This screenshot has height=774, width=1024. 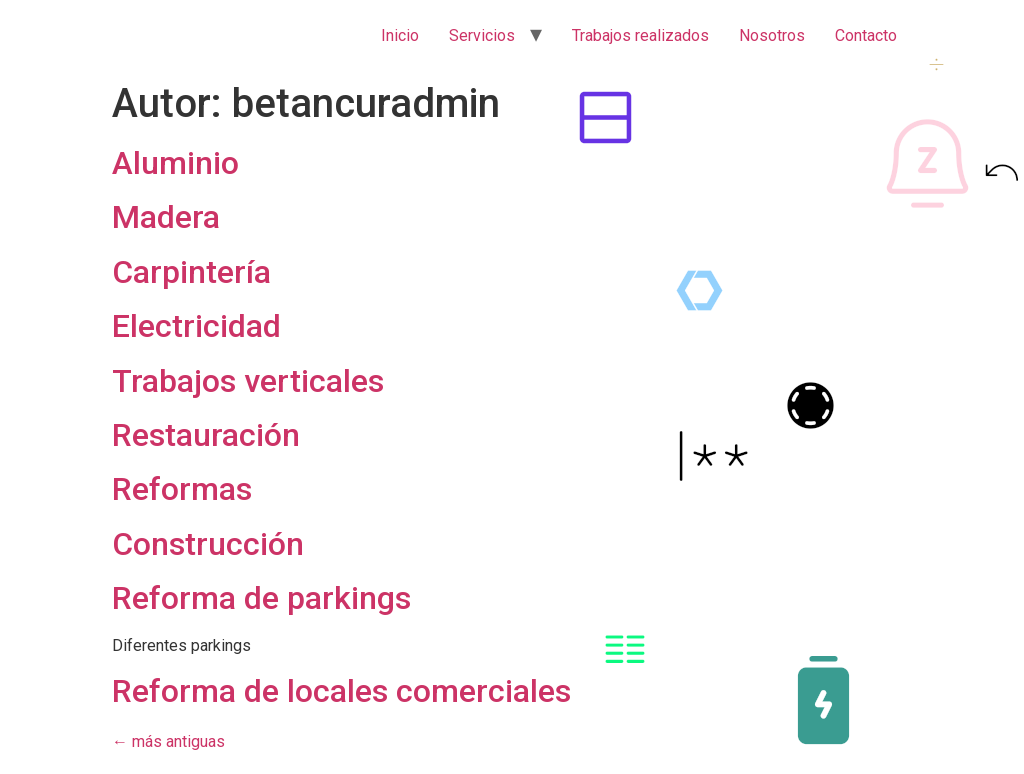 What do you see at coordinates (1002, 171) in the screenshot?
I see `undo previous action` at bounding box center [1002, 171].